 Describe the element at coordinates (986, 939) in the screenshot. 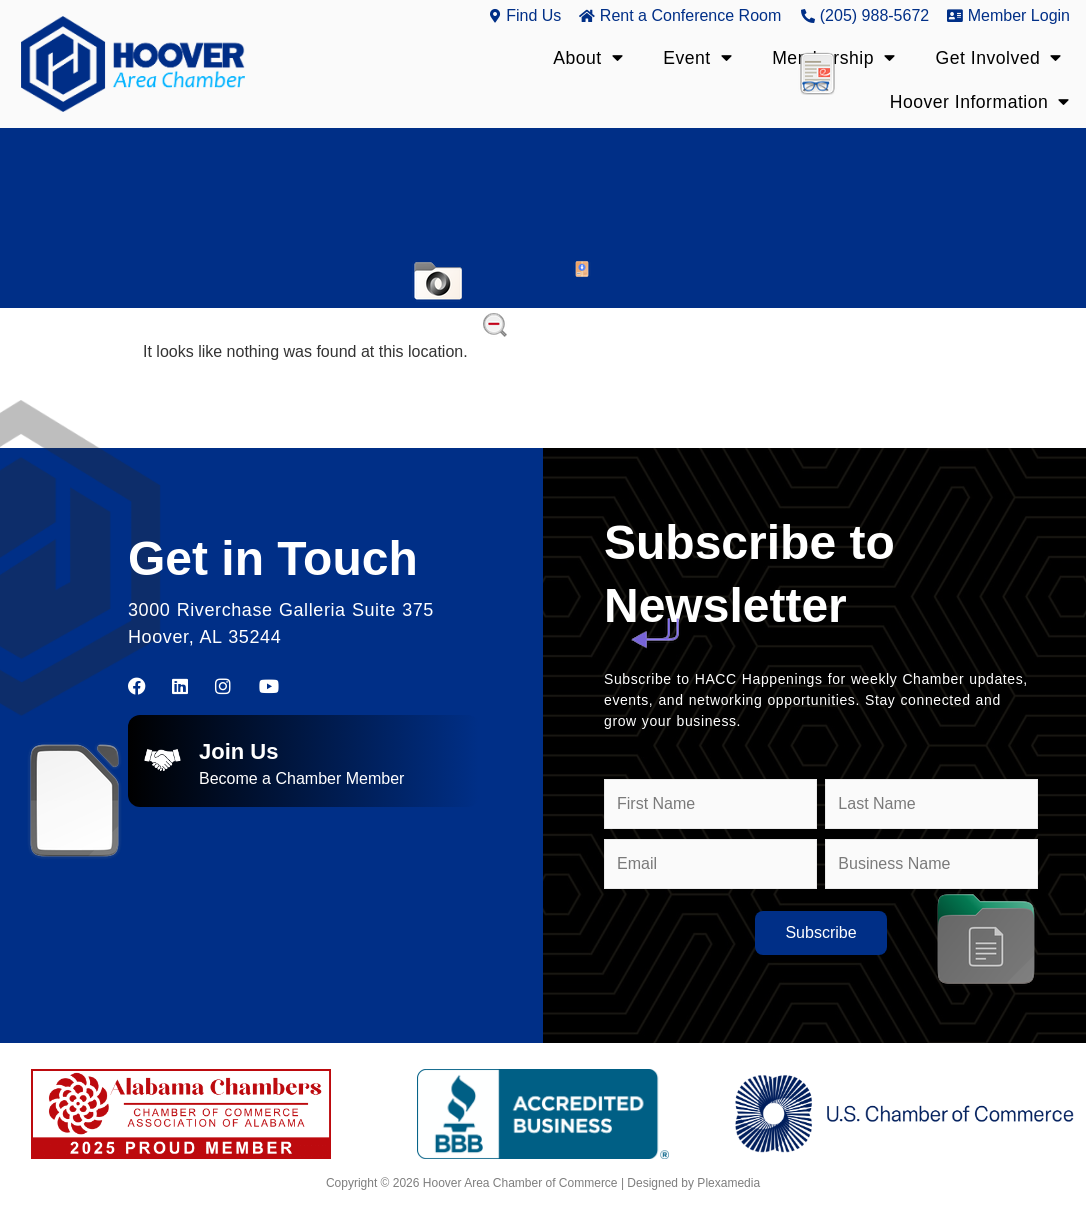

I see `open your documents folder` at that location.